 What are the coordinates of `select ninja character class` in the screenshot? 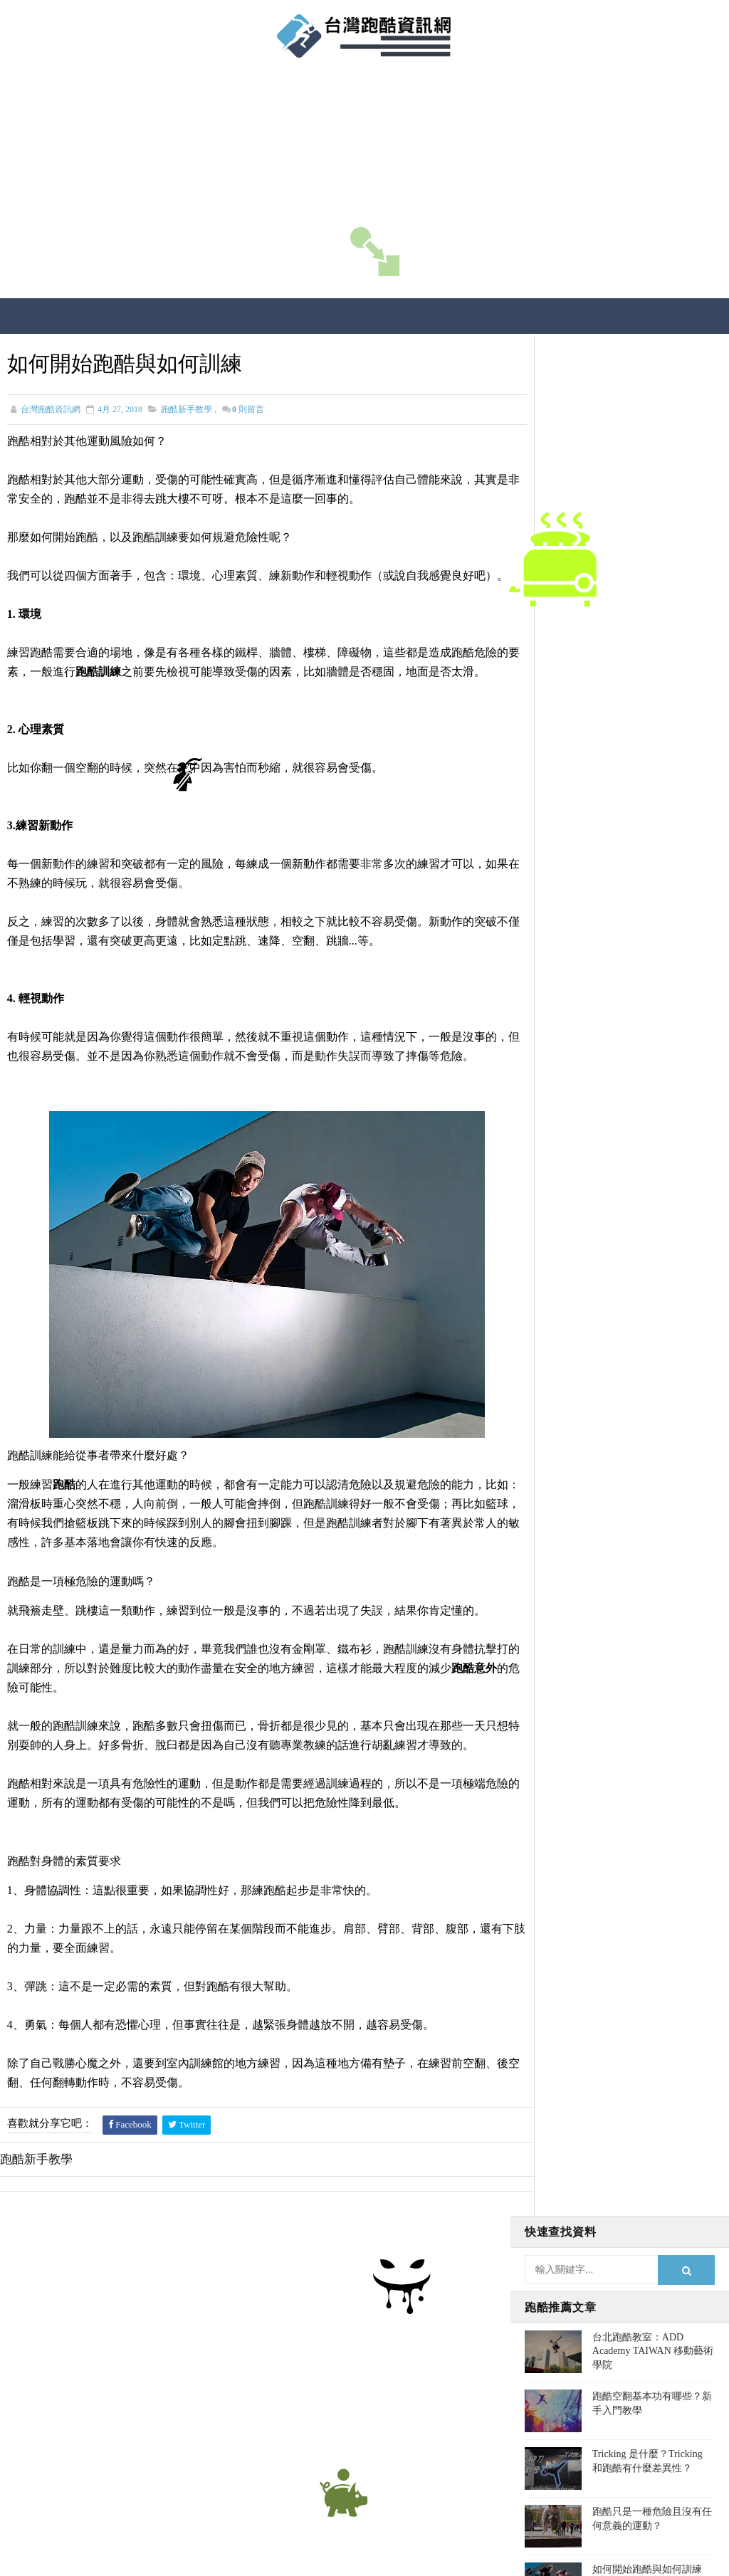 It's located at (187, 774).